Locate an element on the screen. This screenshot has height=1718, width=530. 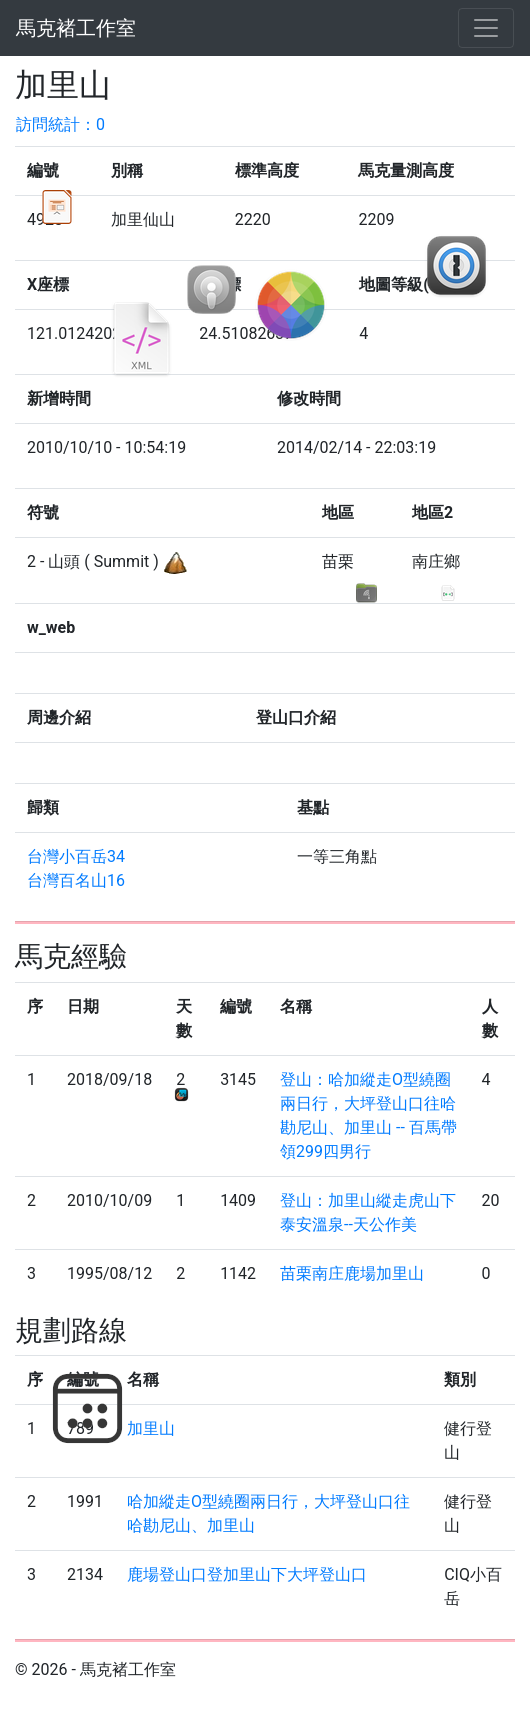
an XML document file is located at coordinates (141, 339).